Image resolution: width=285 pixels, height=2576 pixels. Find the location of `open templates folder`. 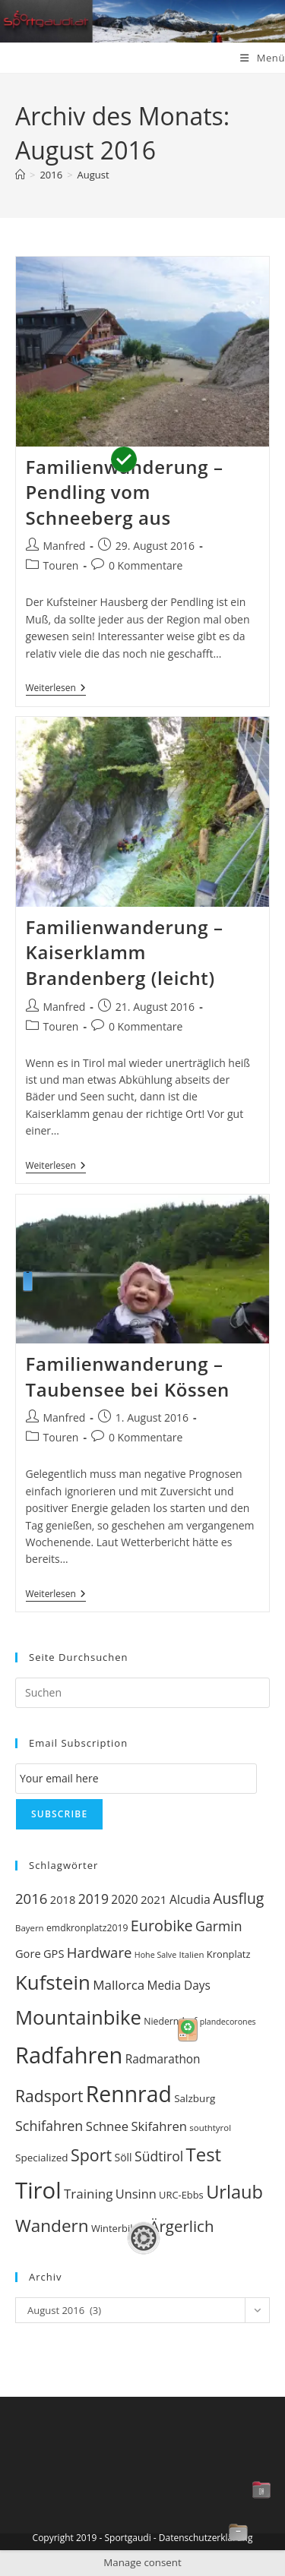

open templates folder is located at coordinates (261, 2489).